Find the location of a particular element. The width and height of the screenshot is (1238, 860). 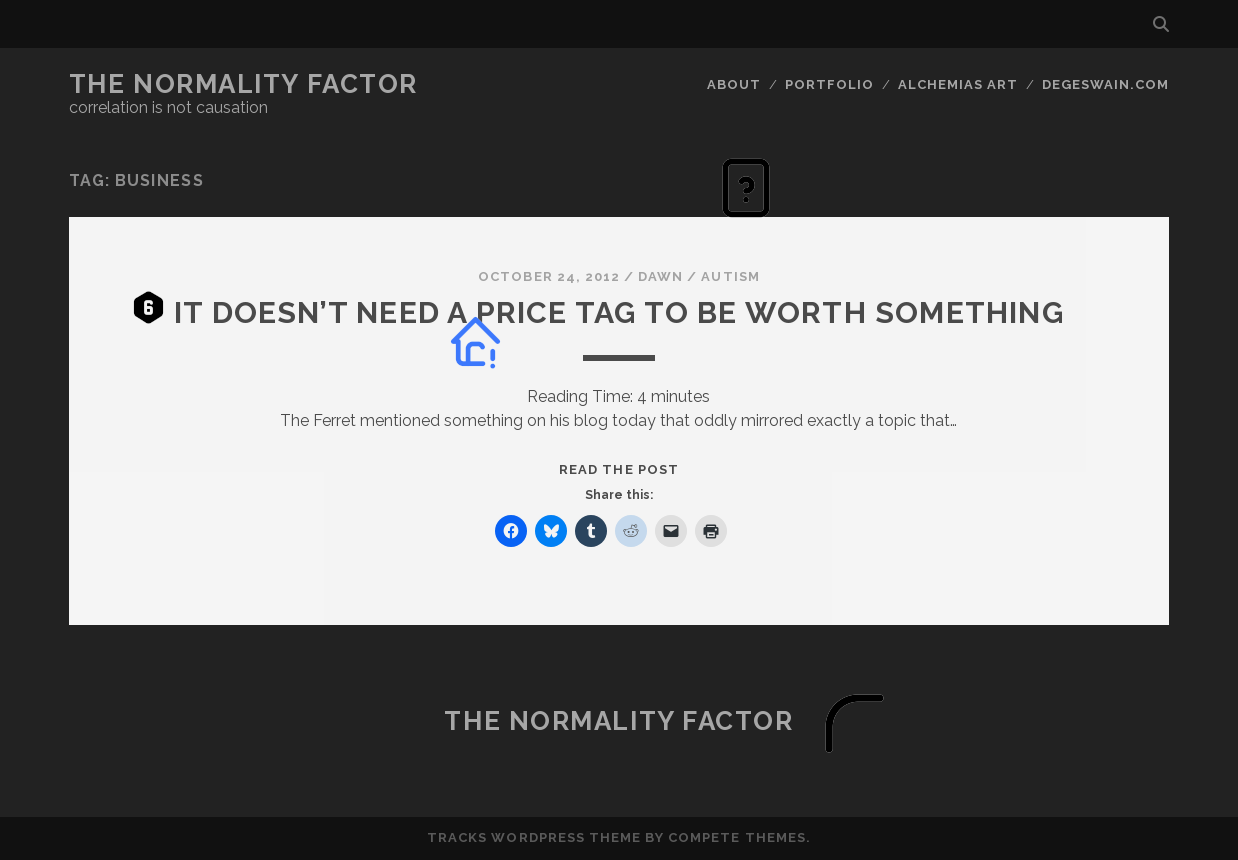

adjust top-left corner radius is located at coordinates (854, 723).